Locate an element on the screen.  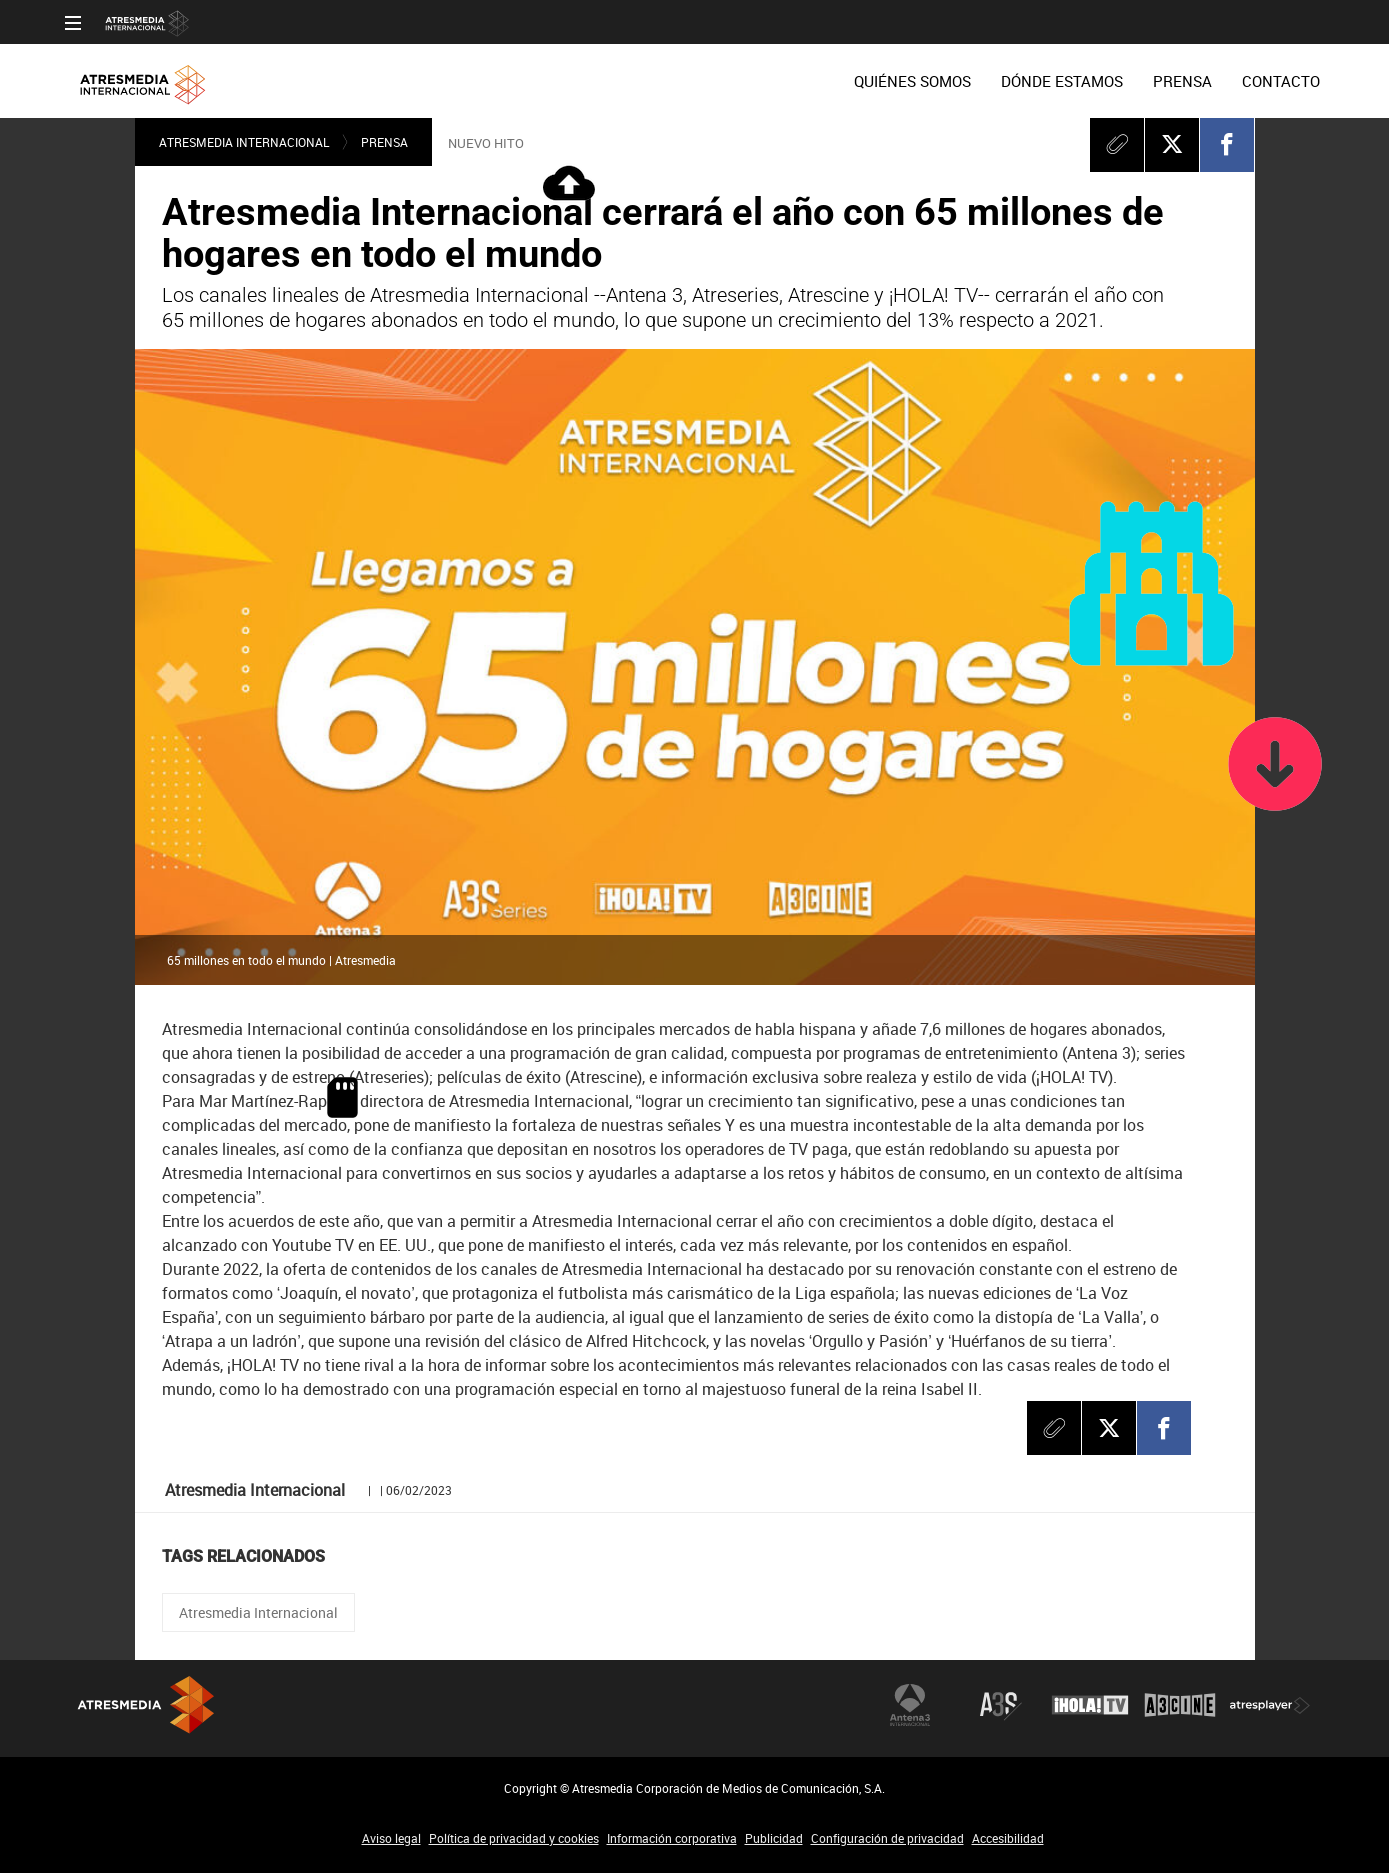
indicates a hindu temple or religious site is located at coordinates (1151, 583).